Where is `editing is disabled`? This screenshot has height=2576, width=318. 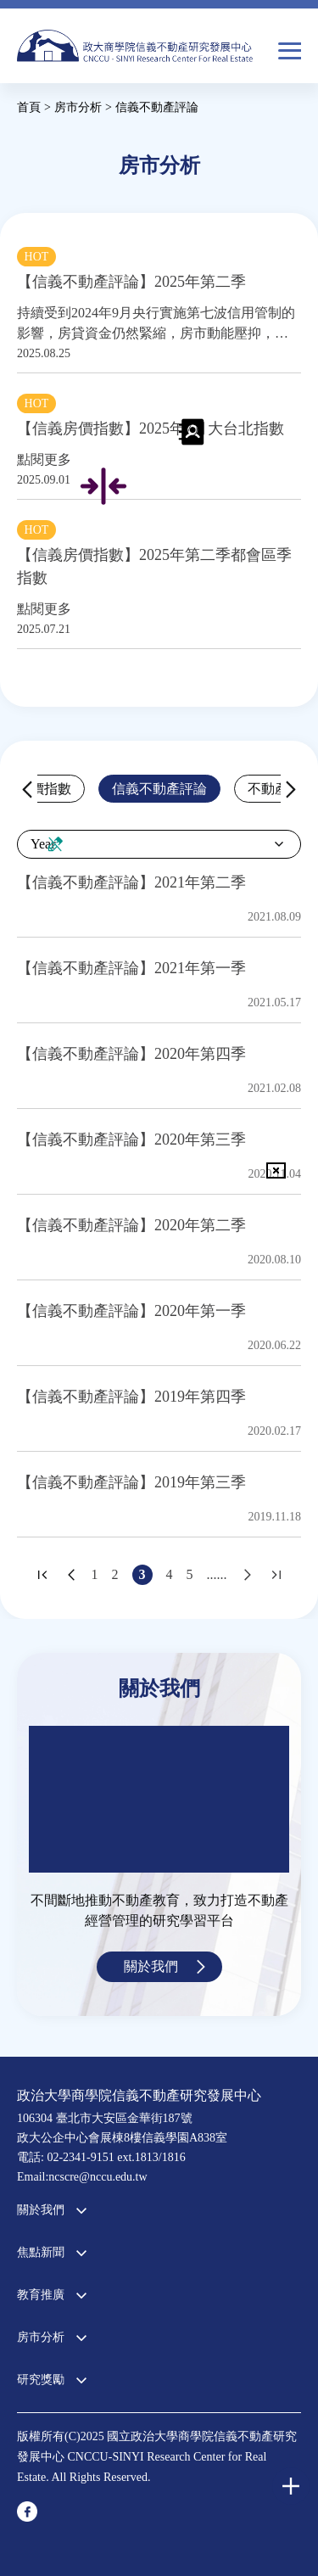 editing is disabled is located at coordinates (55, 844).